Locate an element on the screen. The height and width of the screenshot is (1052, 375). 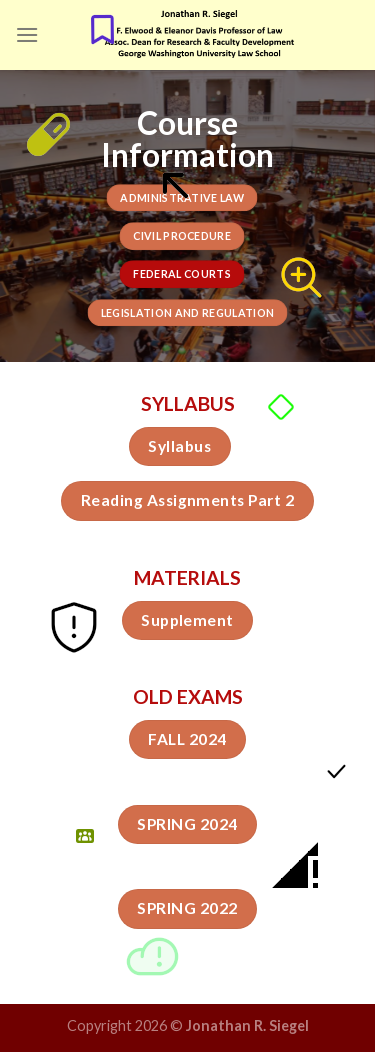
navigate to parent folder or previous level is located at coordinates (175, 185).